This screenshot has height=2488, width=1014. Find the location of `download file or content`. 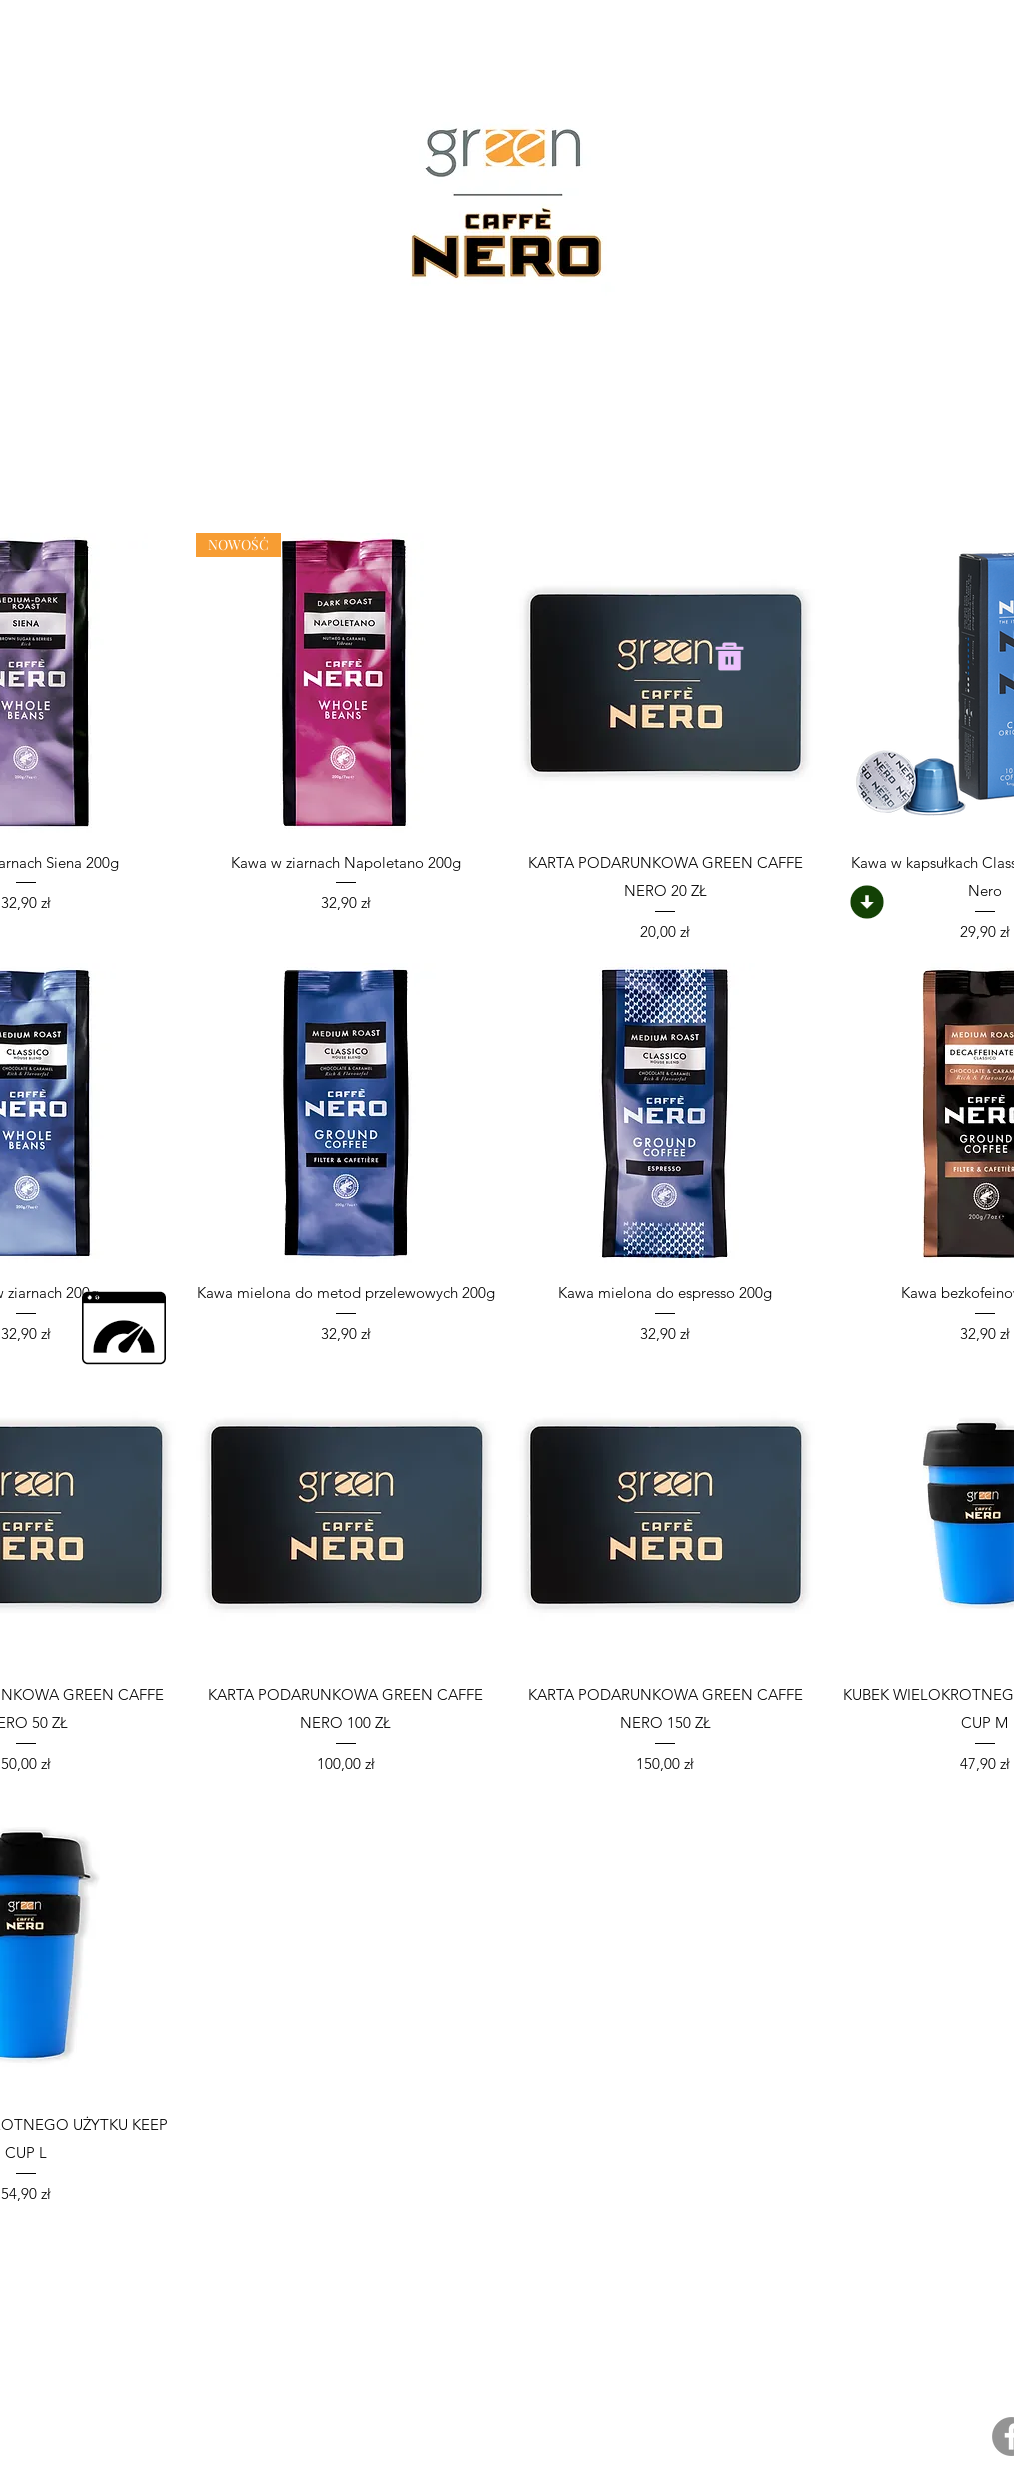

download file or content is located at coordinates (867, 902).